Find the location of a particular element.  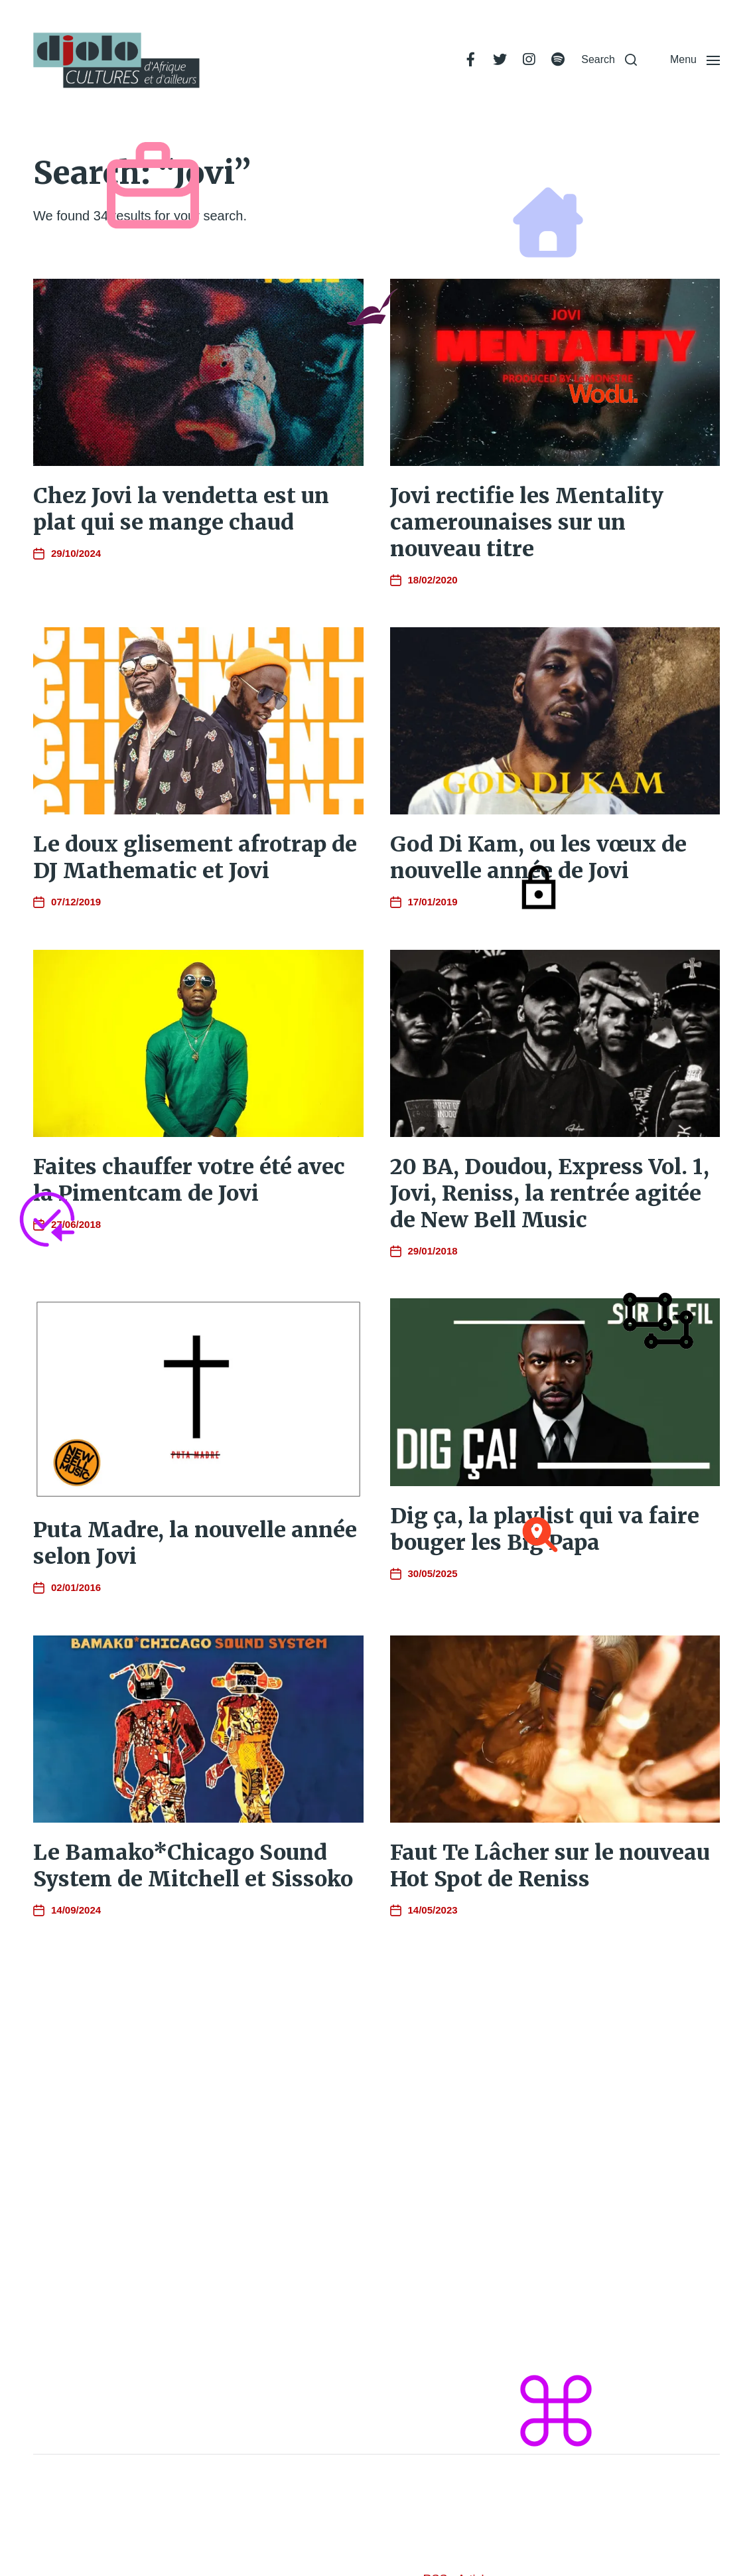

ungroup selected objects is located at coordinates (658, 1321).